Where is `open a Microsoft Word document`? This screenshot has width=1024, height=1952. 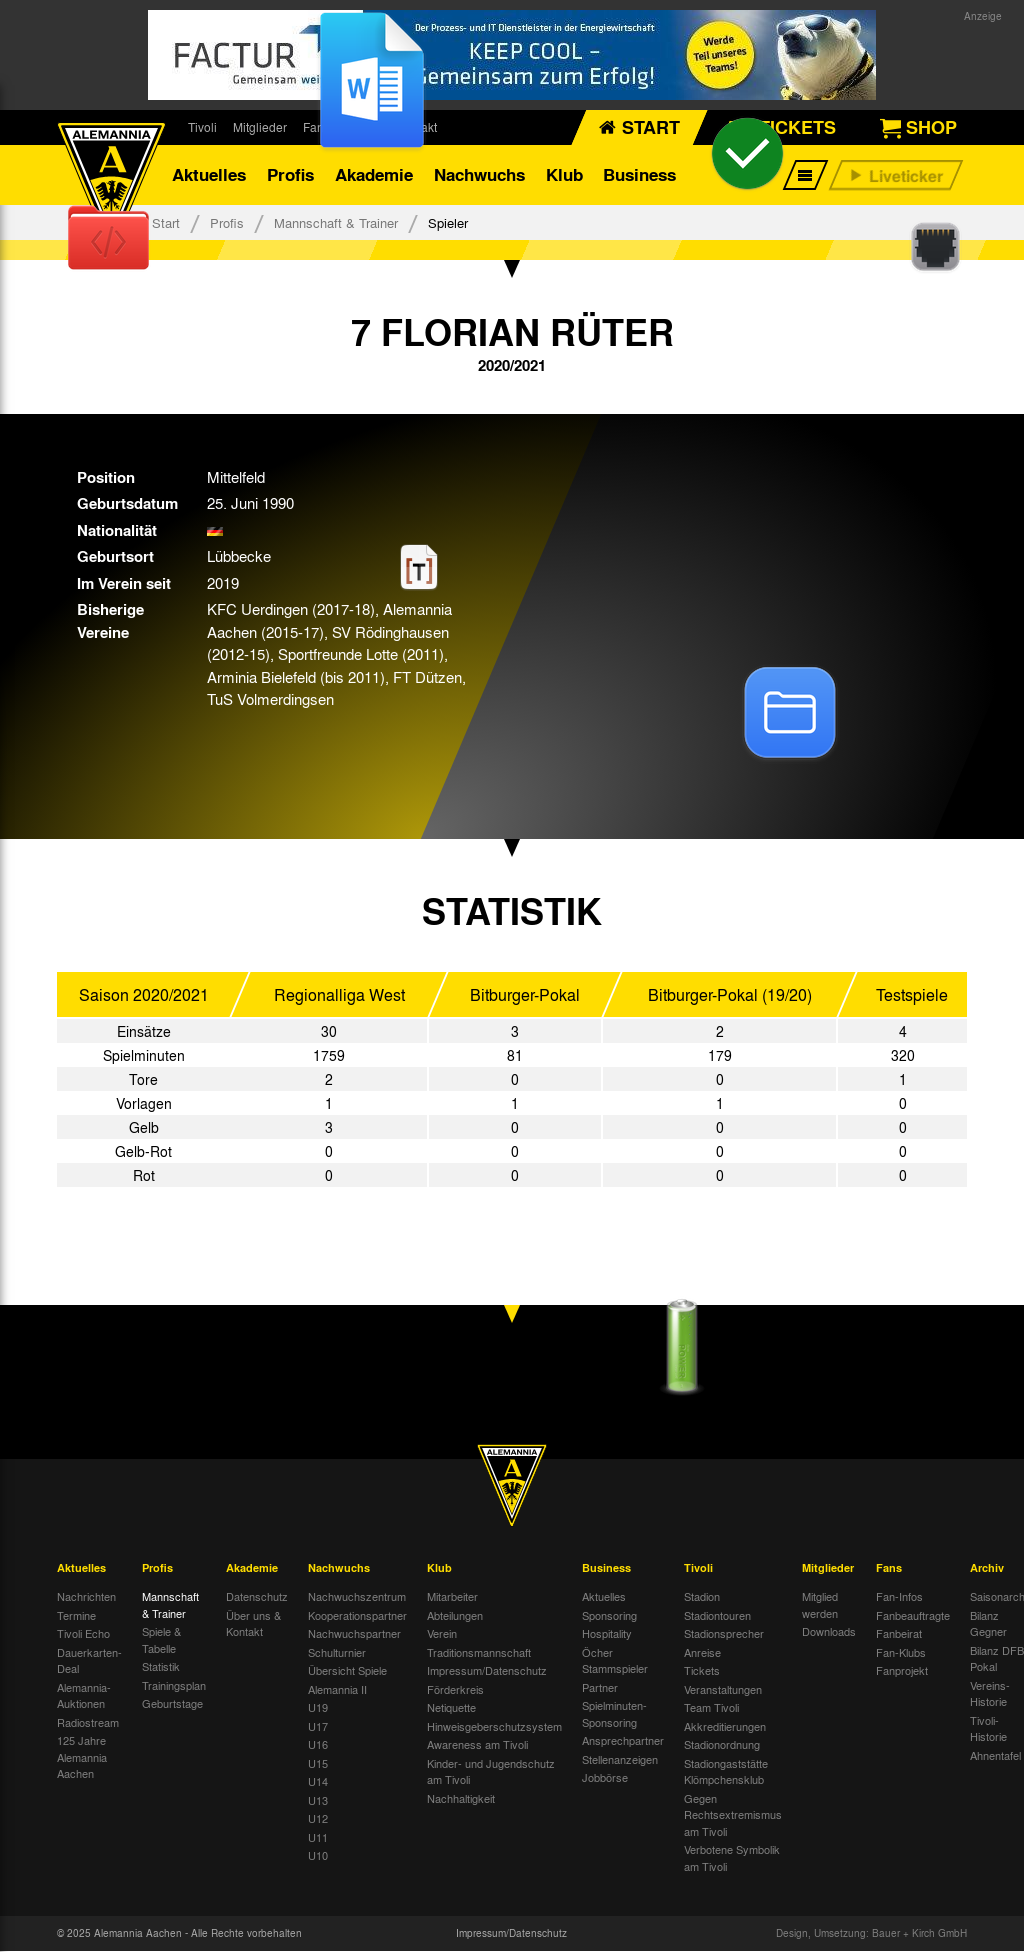 open a Microsoft Word document is located at coordinates (372, 80).